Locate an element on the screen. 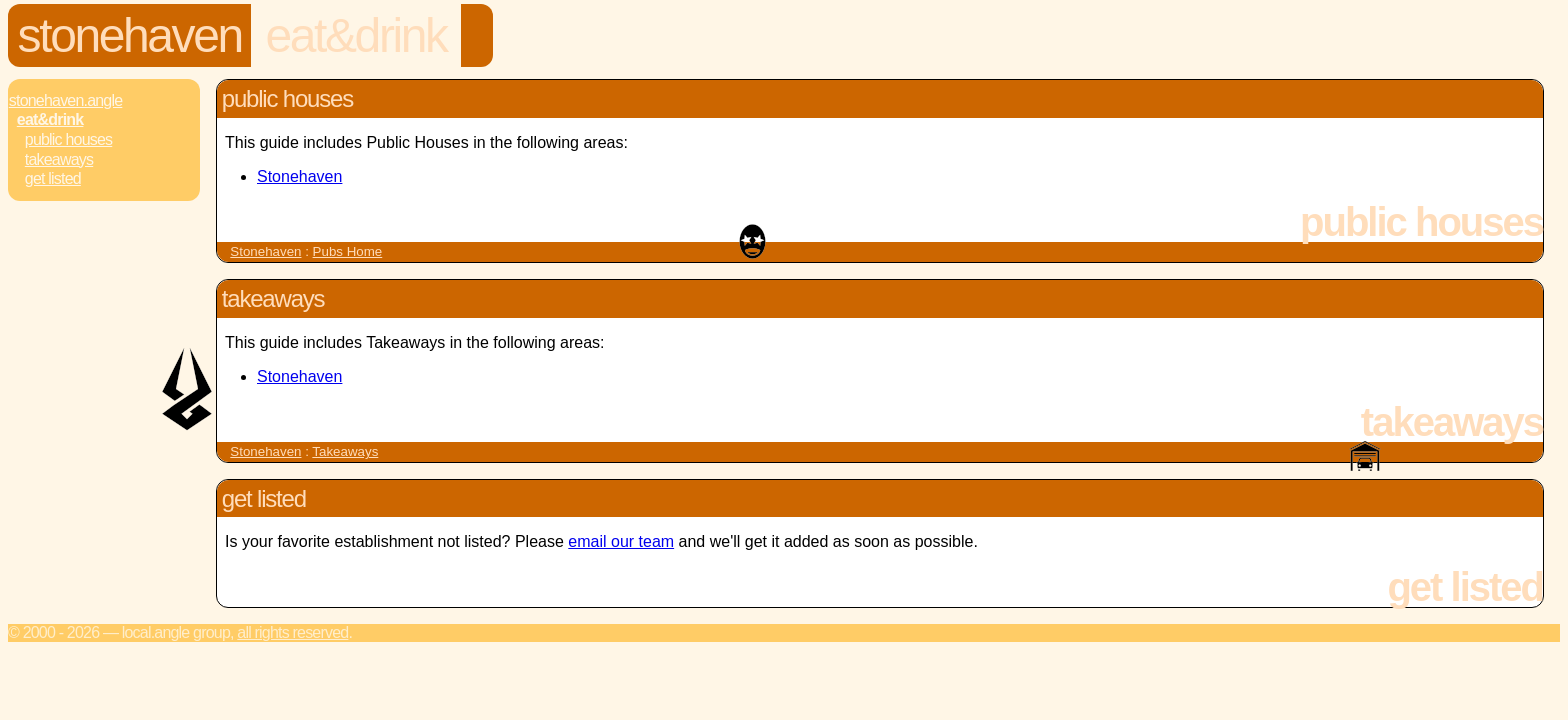  hades or underworld themed game element is located at coordinates (187, 389).